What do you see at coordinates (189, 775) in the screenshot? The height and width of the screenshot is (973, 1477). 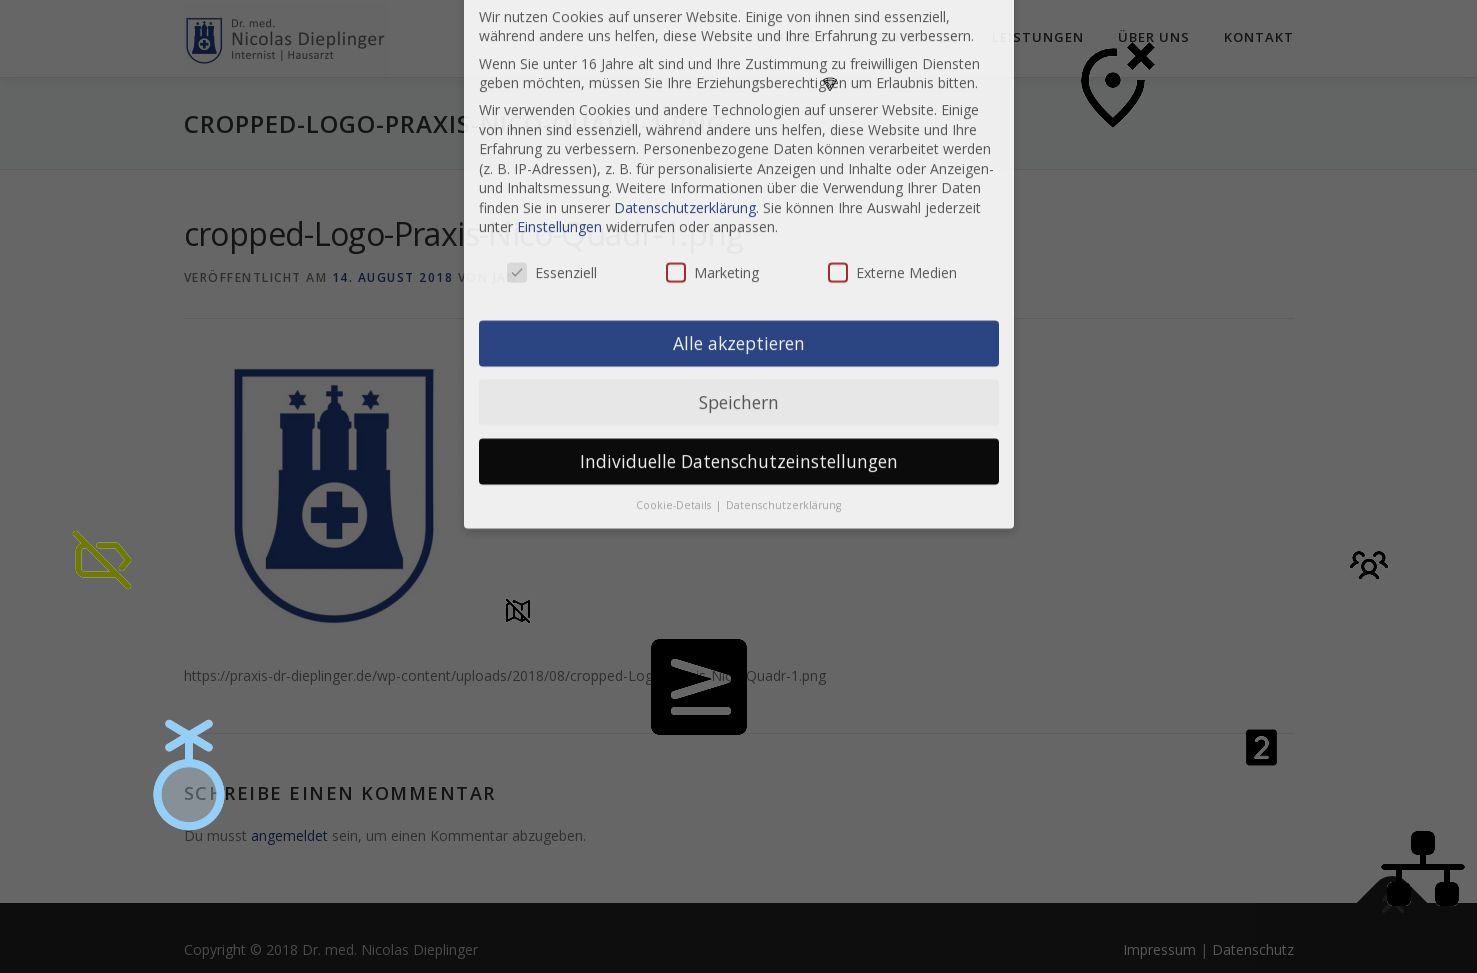 I see `indicates nonbinary gender identity option` at bounding box center [189, 775].